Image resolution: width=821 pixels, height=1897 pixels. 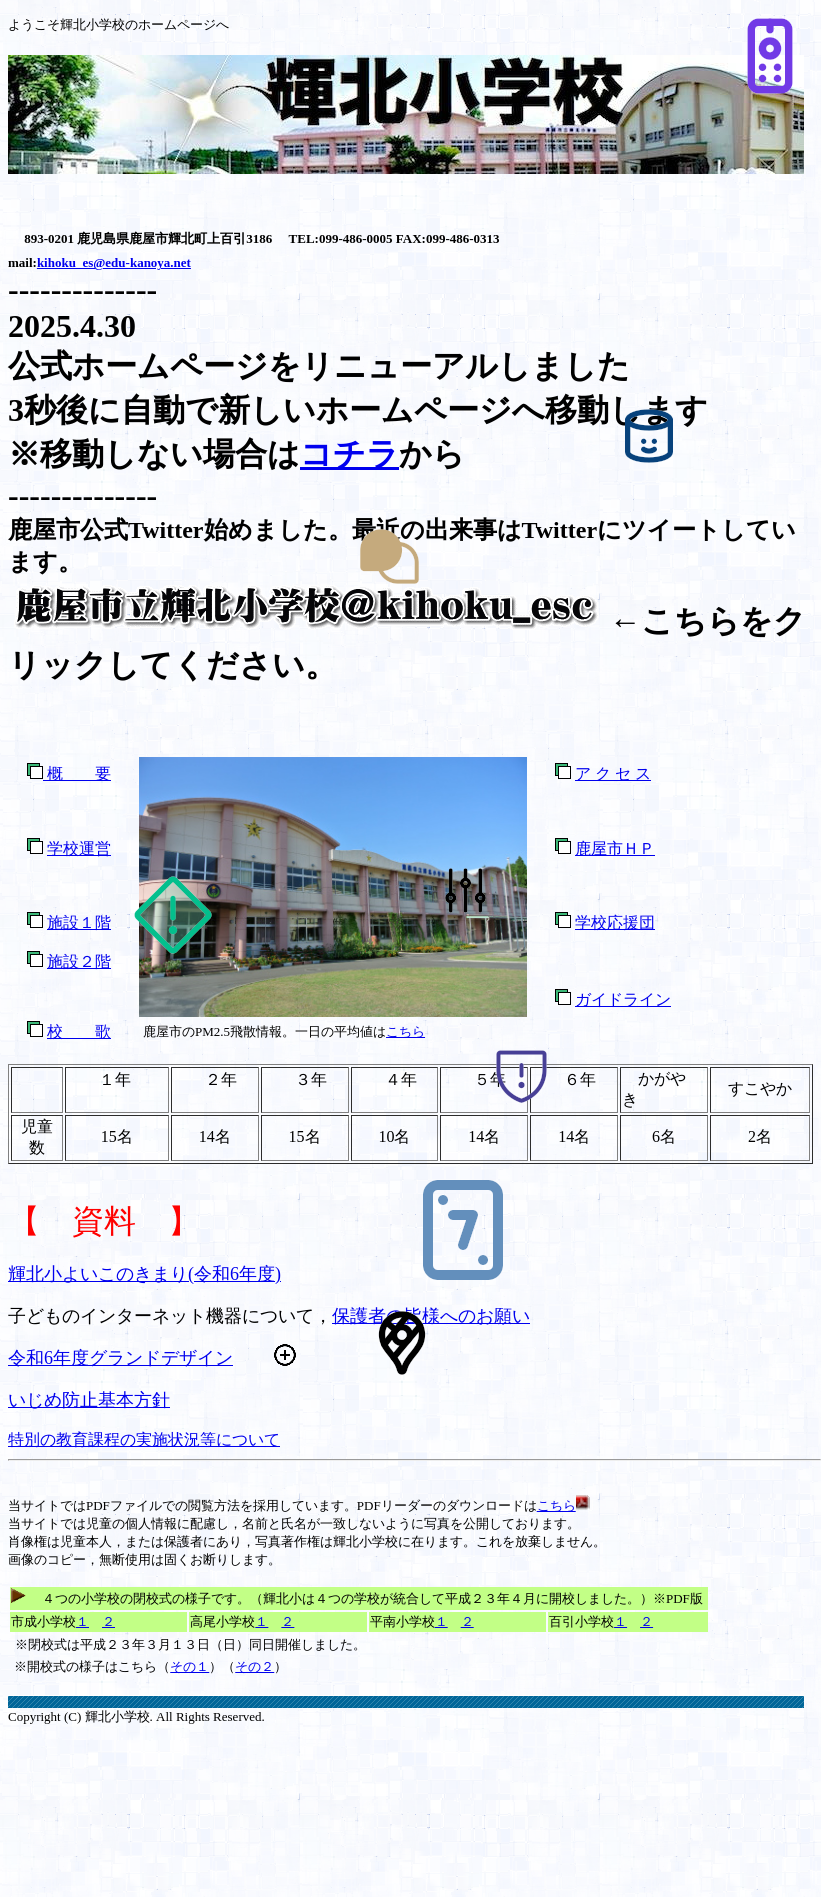 What do you see at coordinates (521, 1073) in the screenshot?
I see `security warning or potential threat detected` at bounding box center [521, 1073].